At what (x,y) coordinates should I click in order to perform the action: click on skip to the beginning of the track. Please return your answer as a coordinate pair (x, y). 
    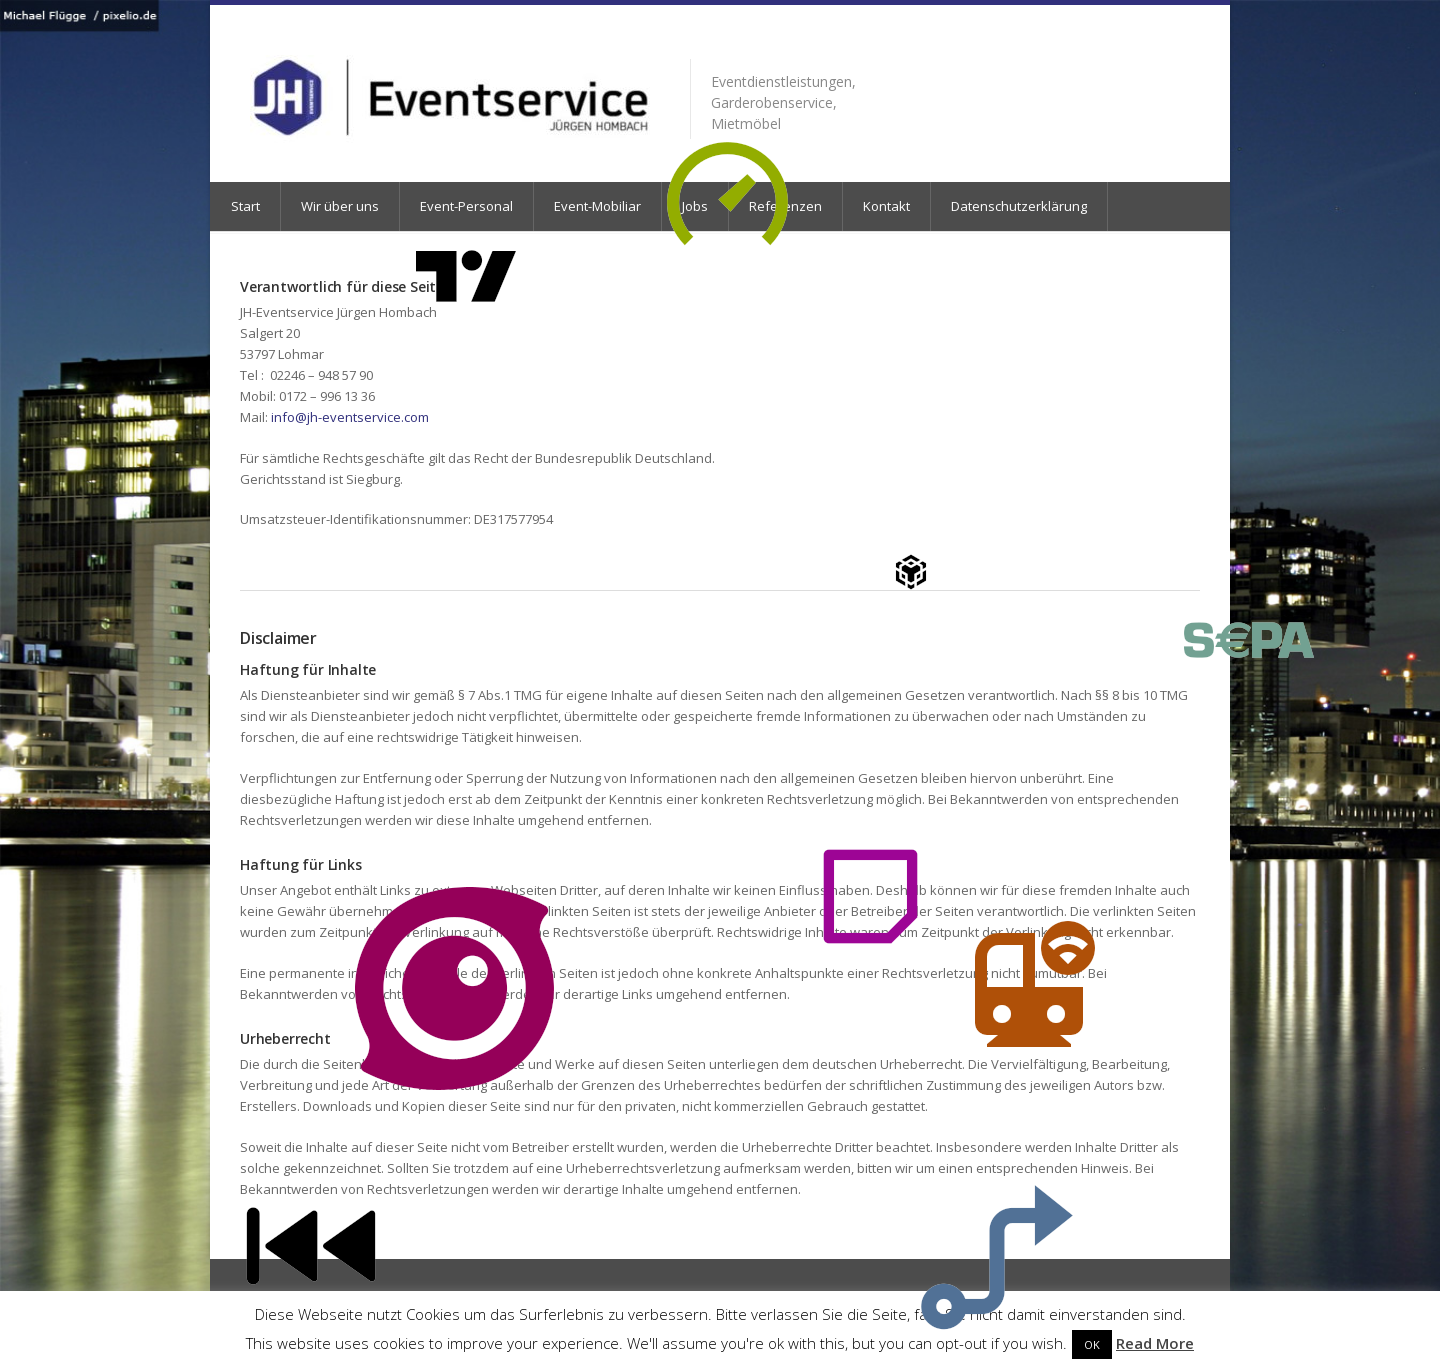
    Looking at the image, I should click on (311, 1246).